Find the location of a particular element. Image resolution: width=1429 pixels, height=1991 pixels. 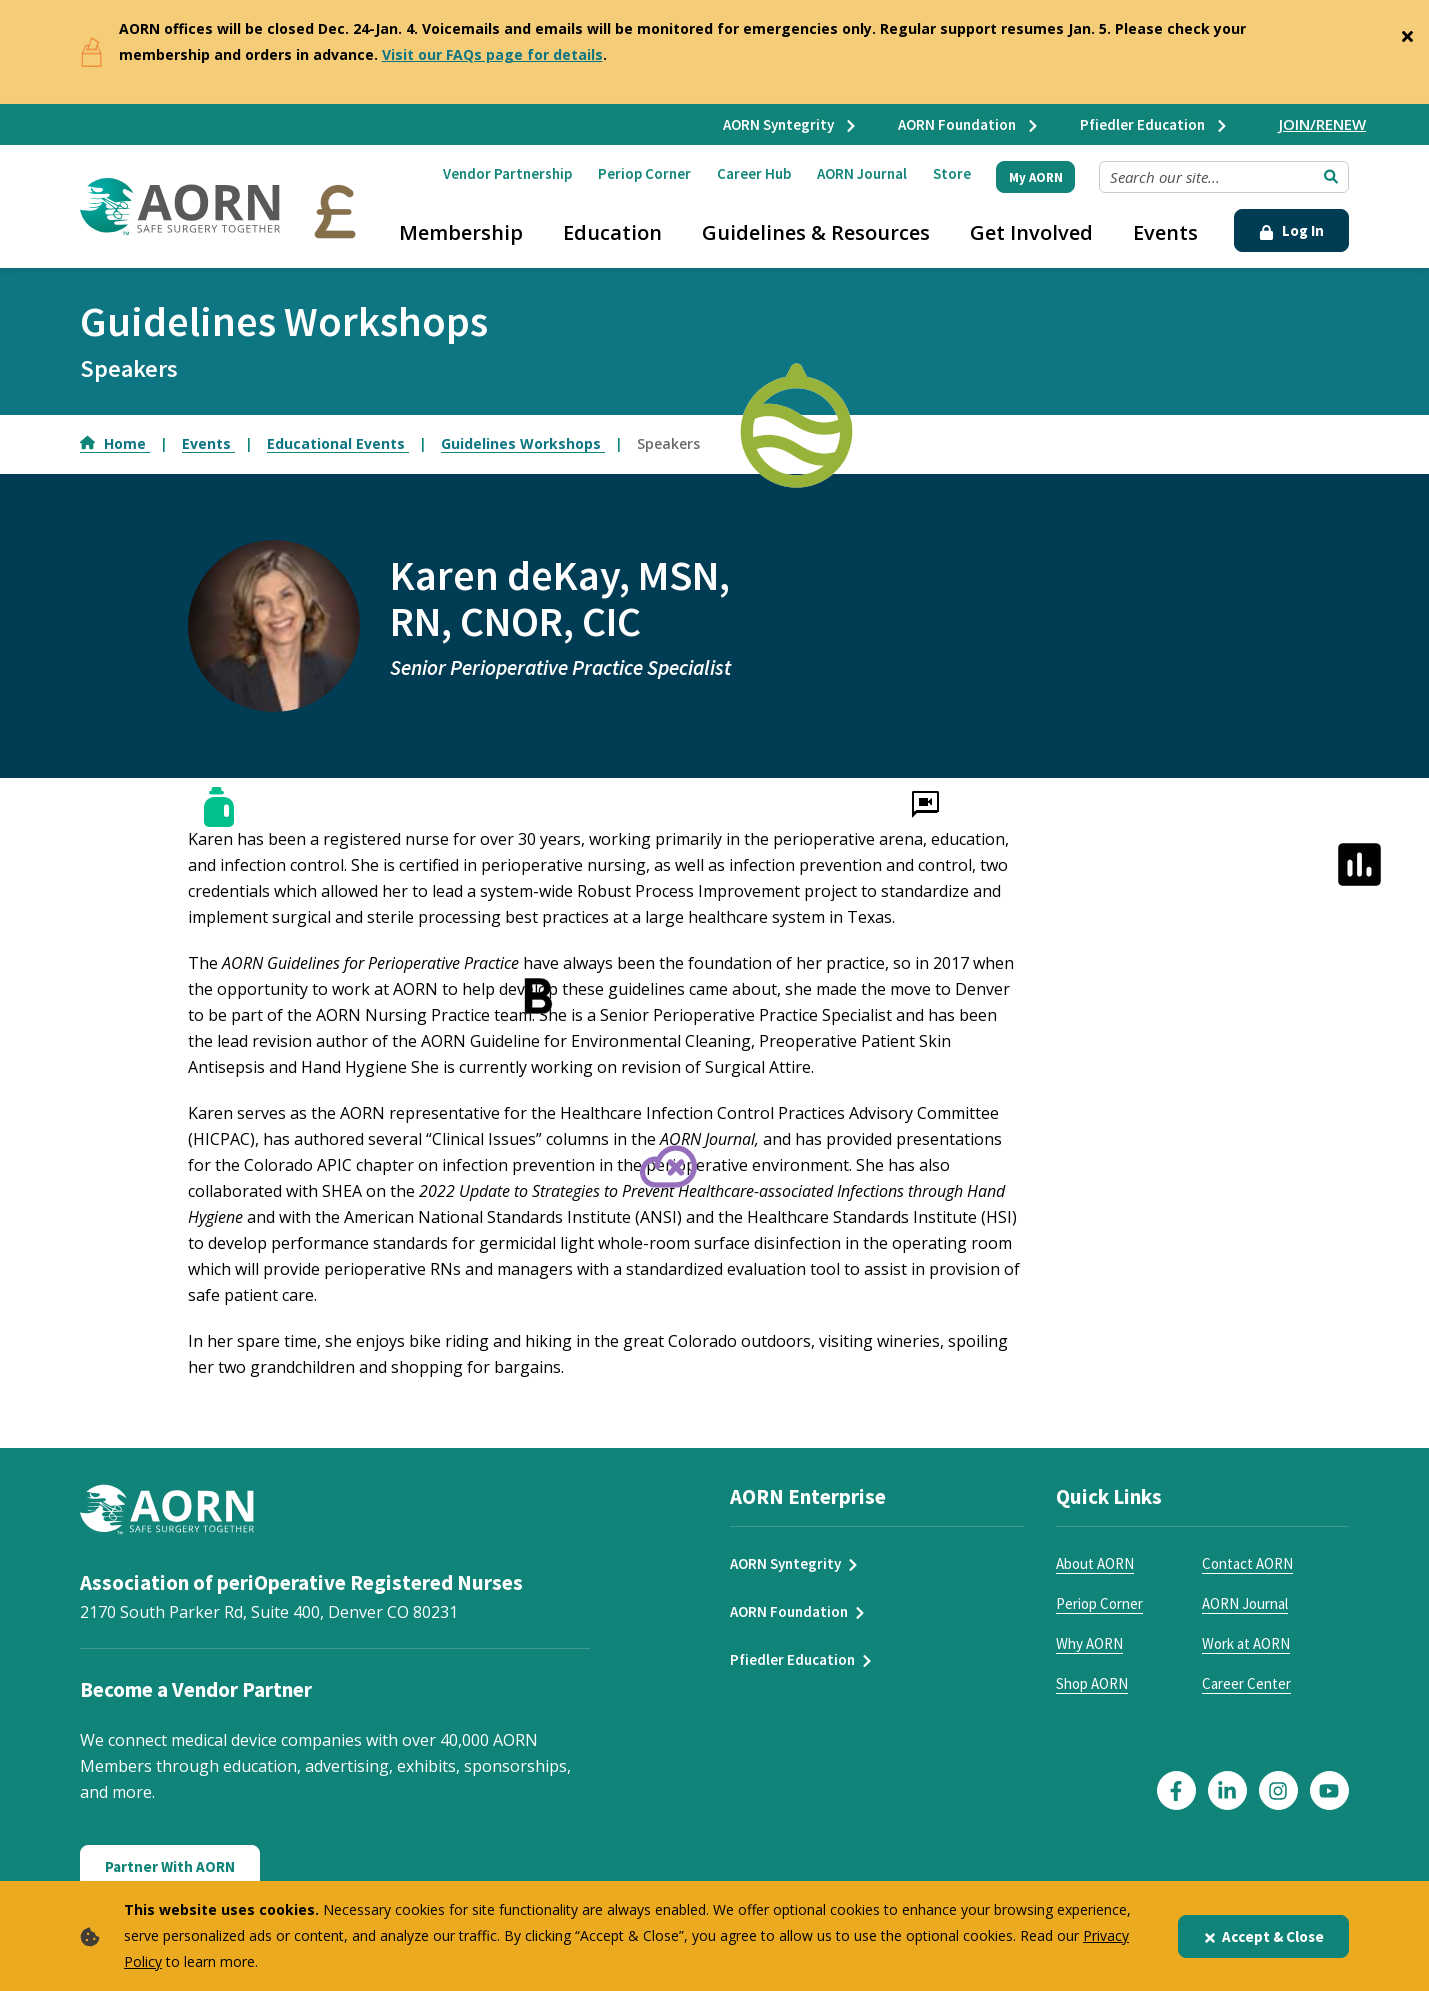

laundry or cleaning product category is located at coordinates (219, 807).